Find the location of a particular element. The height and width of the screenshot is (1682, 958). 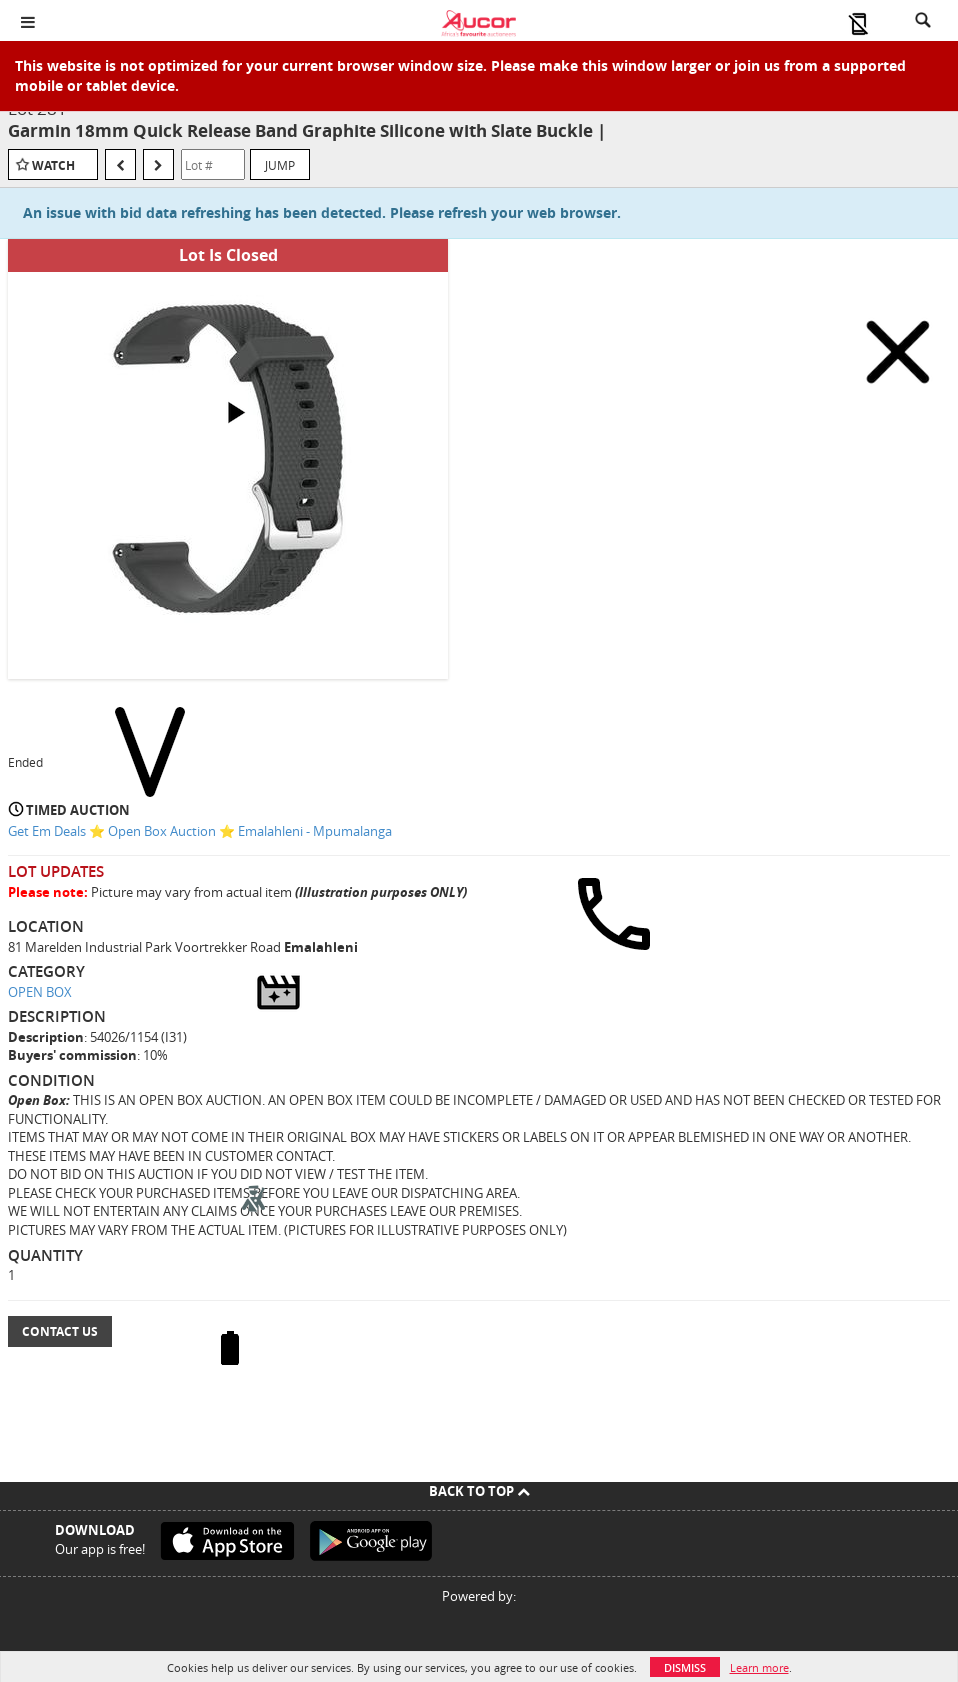

make a phone call is located at coordinates (614, 914).